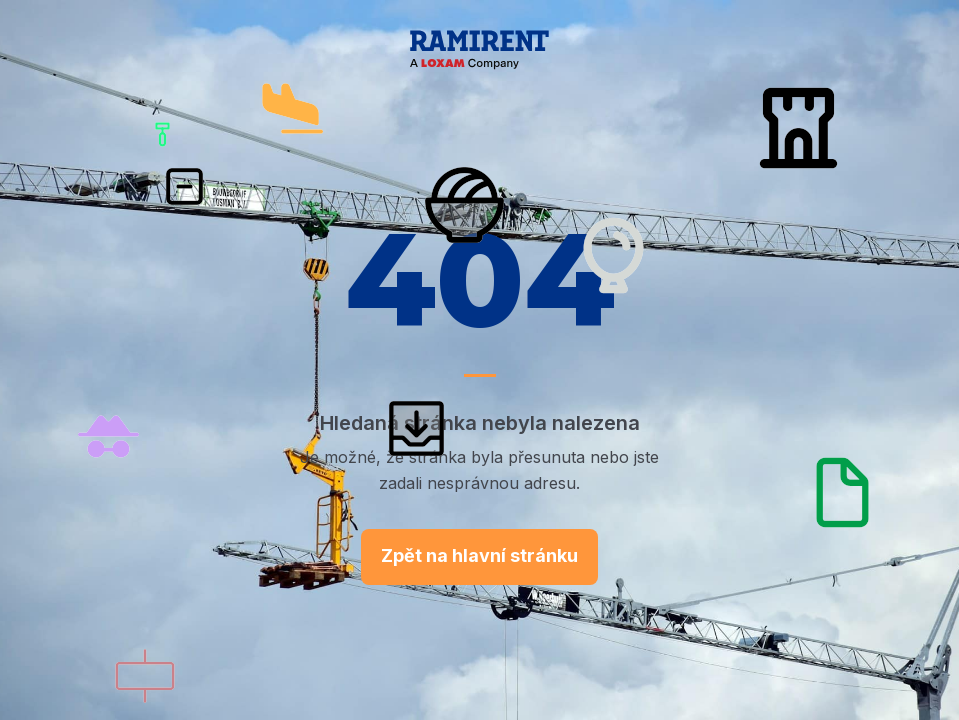  What do you see at coordinates (613, 255) in the screenshot?
I see `celebrate an event or milestone` at bounding box center [613, 255].